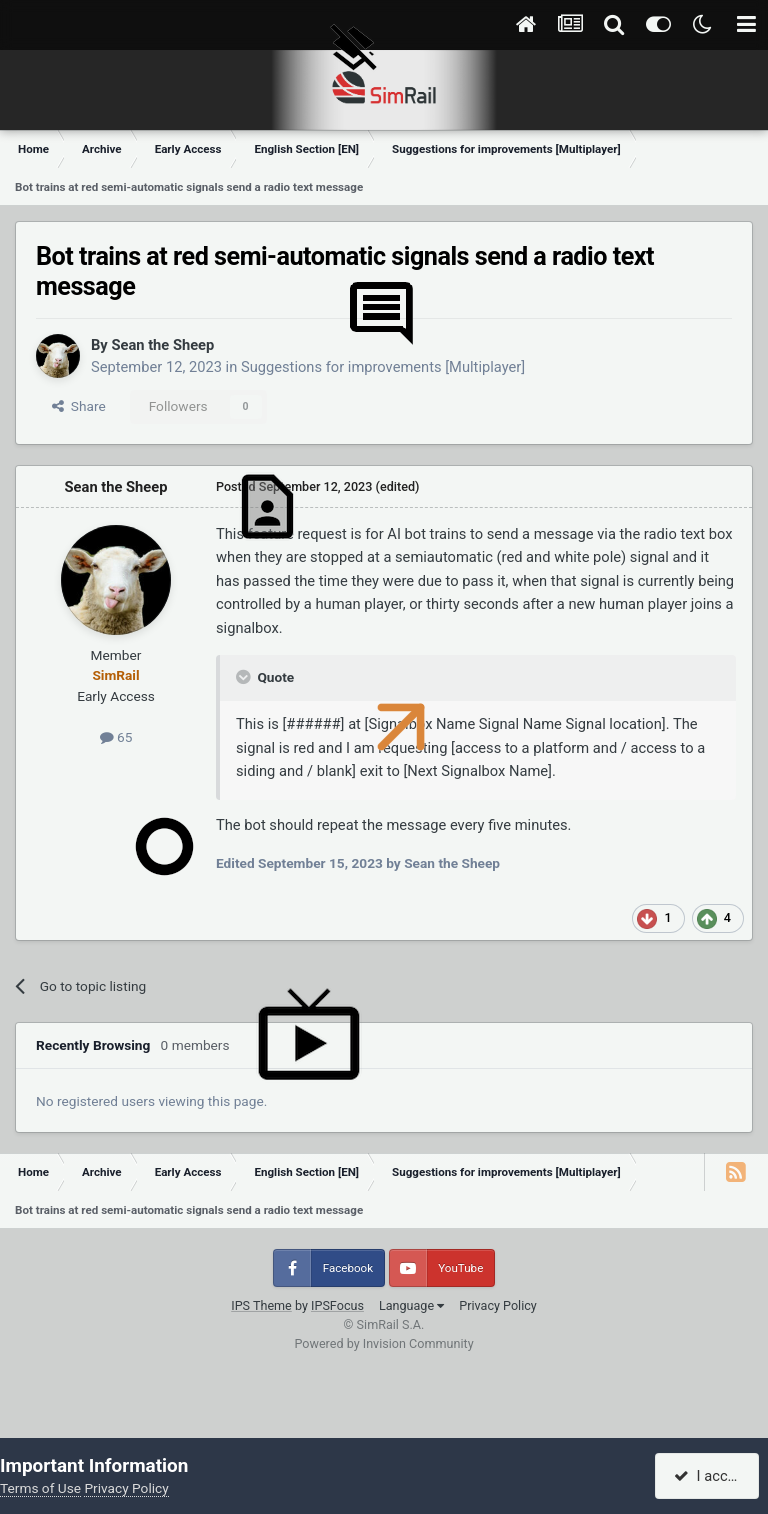  Describe the element at coordinates (267, 506) in the screenshot. I see `view contact details` at that location.